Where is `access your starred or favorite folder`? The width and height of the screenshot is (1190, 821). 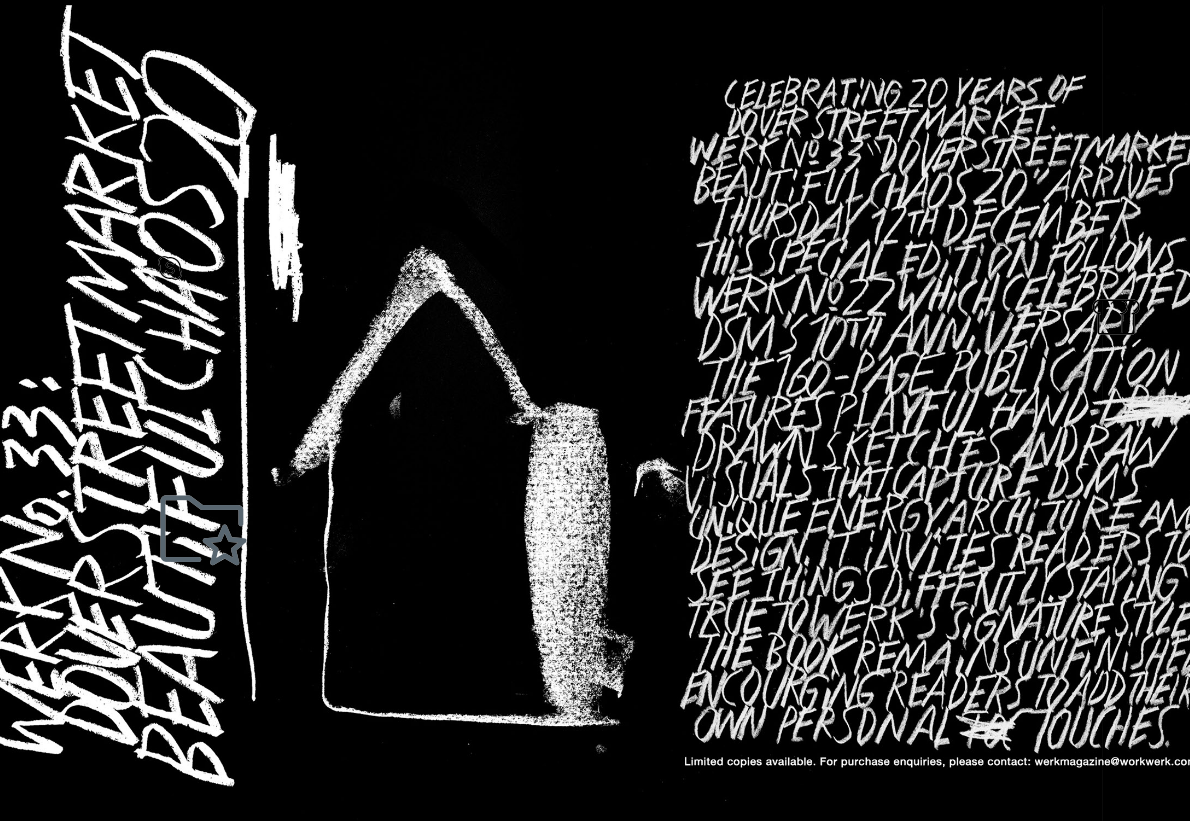
access your starred or favorite folder is located at coordinates (202, 527).